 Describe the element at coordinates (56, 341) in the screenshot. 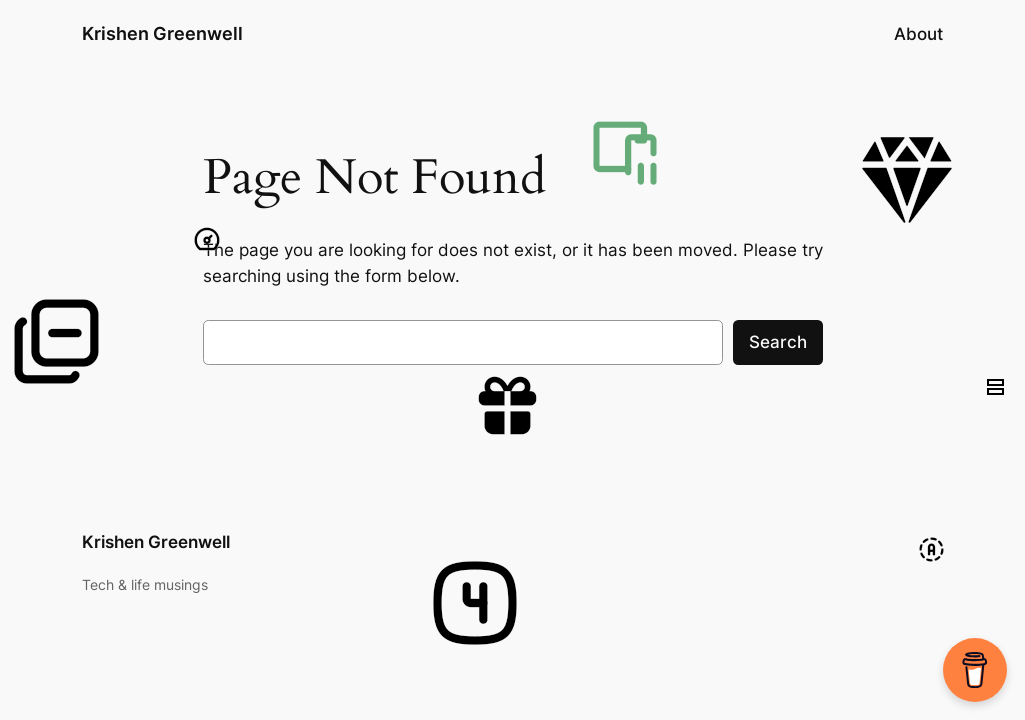

I see `remove an item from your library` at that location.